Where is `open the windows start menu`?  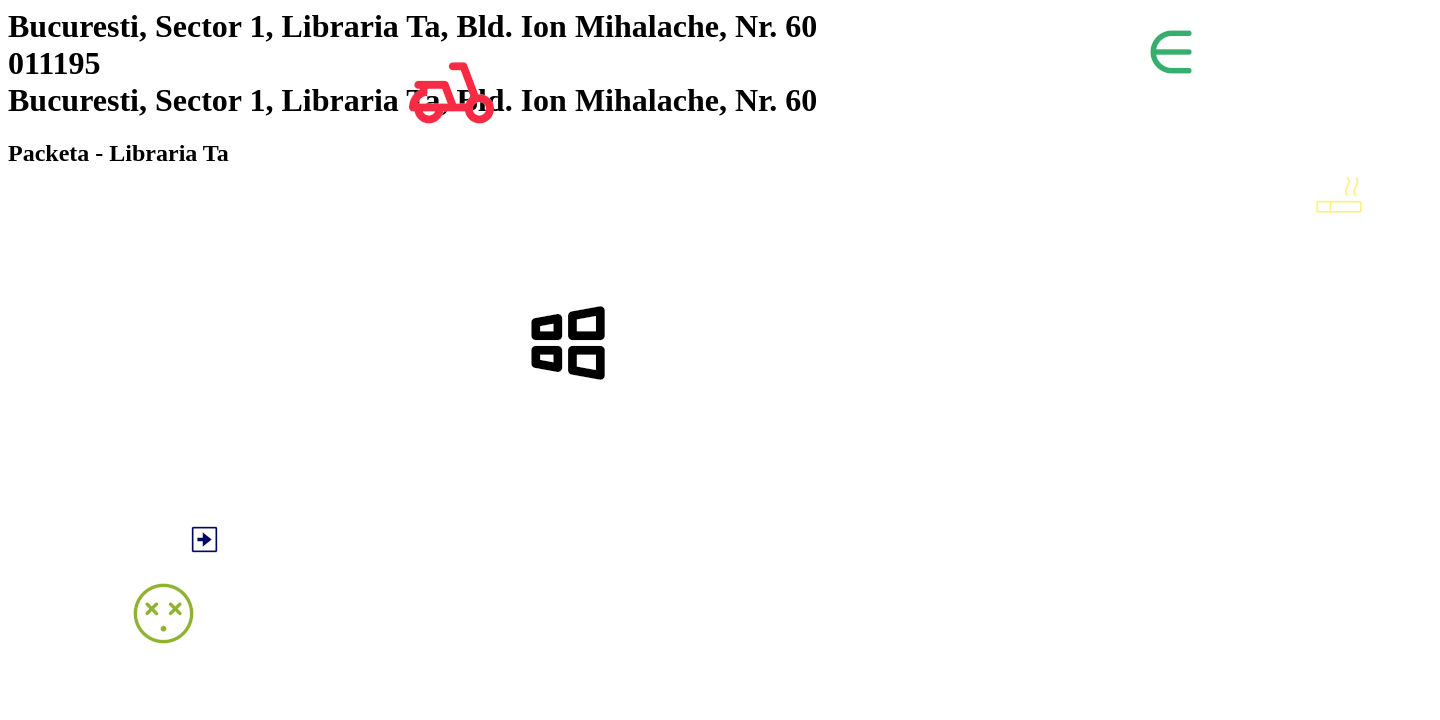
open the windows start menu is located at coordinates (571, 343).